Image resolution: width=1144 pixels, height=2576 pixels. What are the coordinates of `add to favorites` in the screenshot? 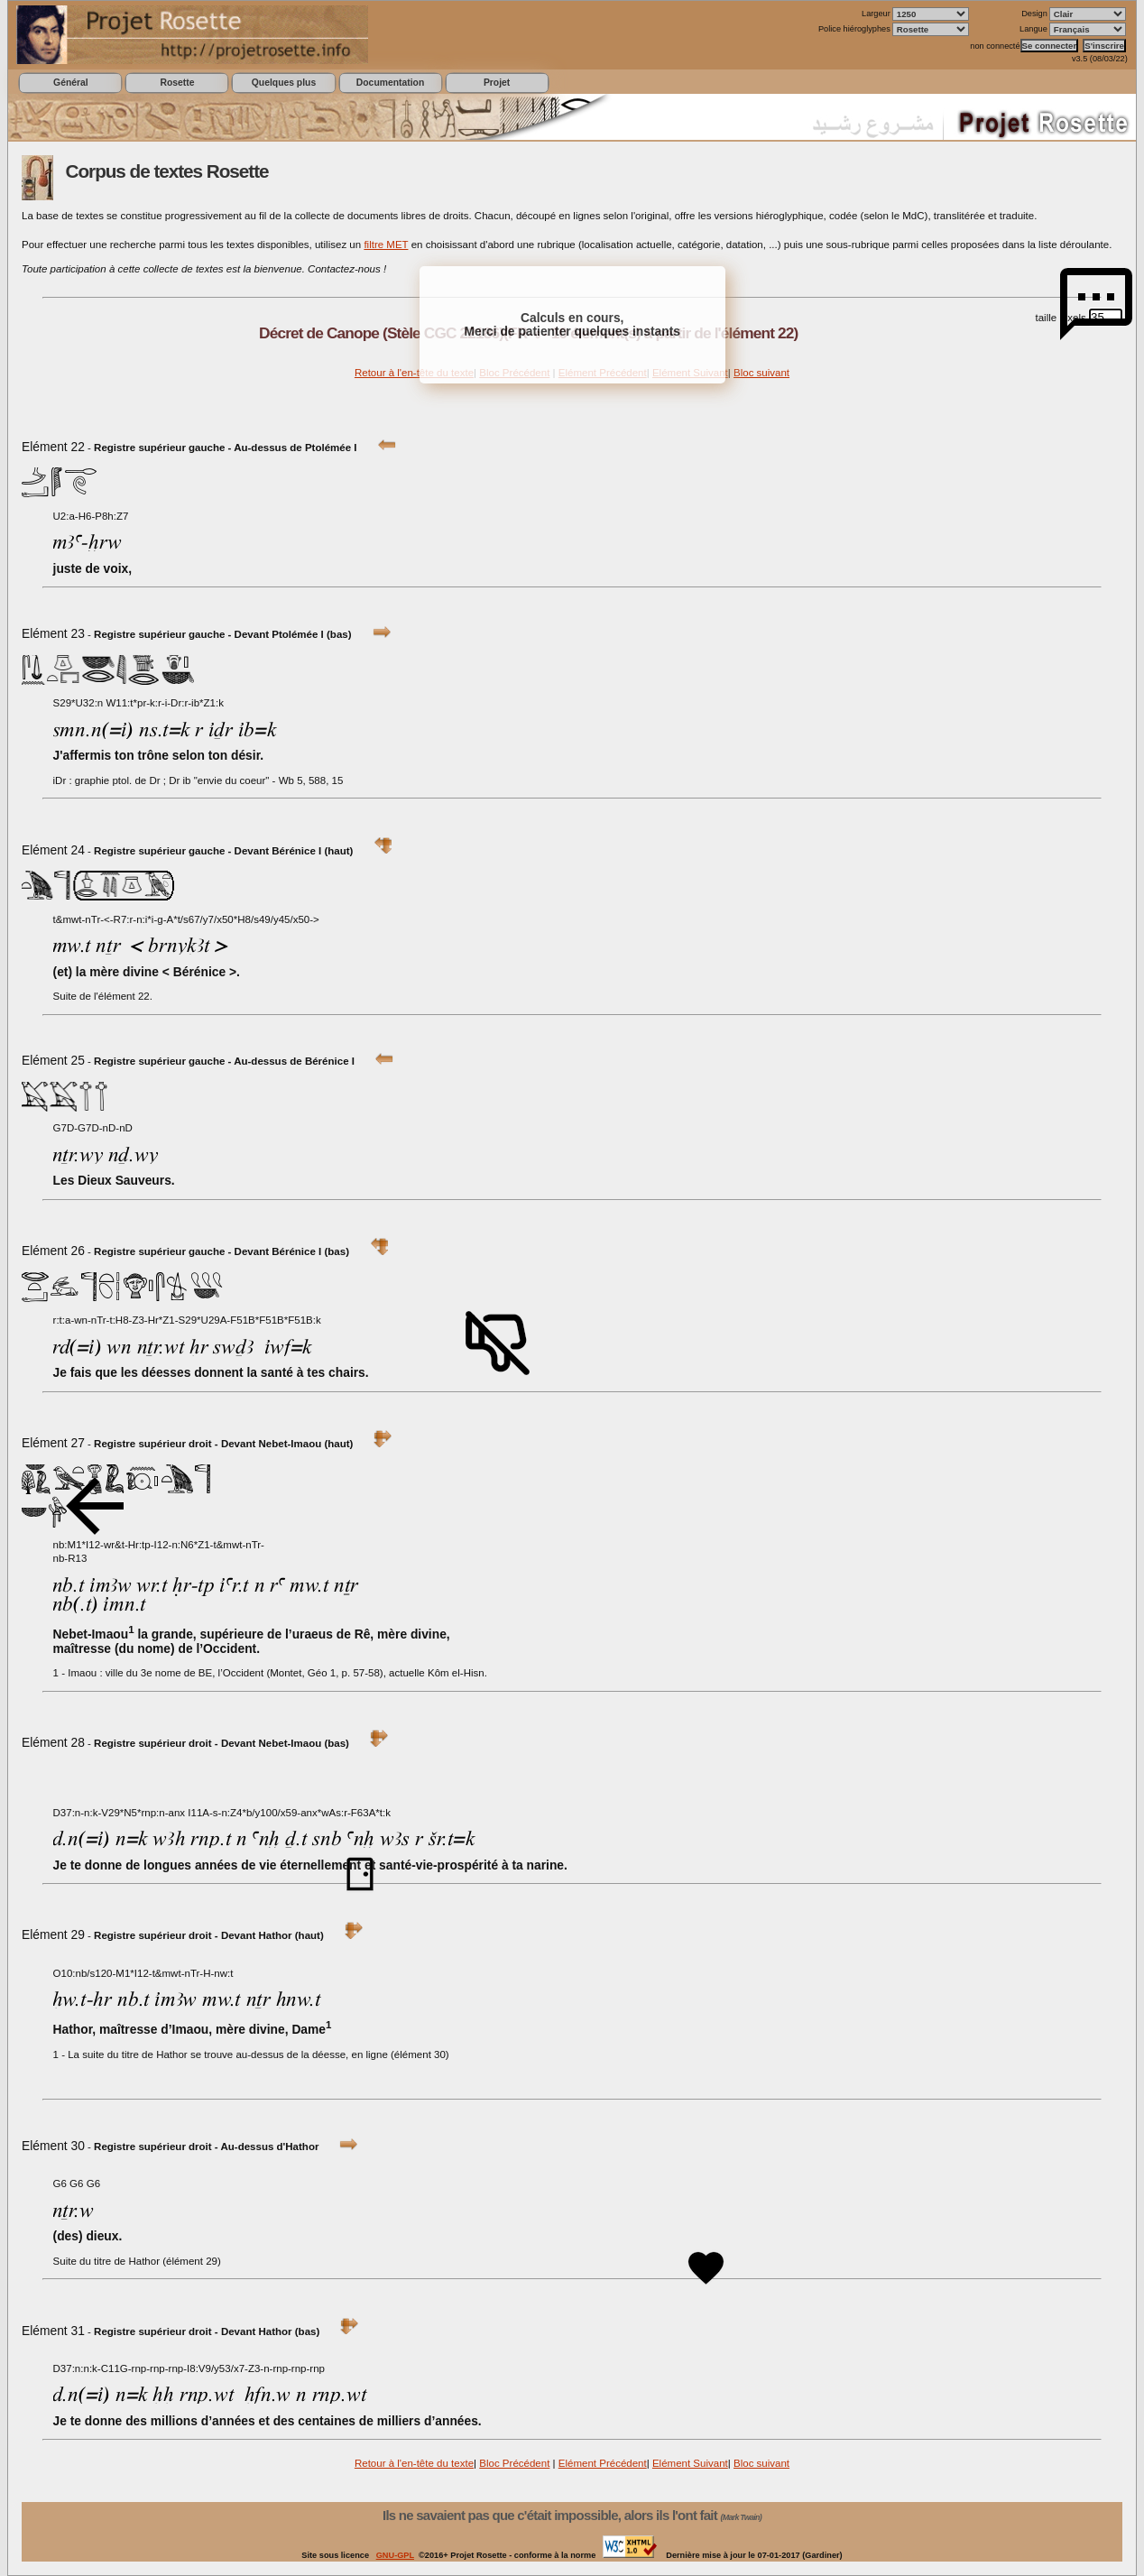 It's located at (706, 2267).